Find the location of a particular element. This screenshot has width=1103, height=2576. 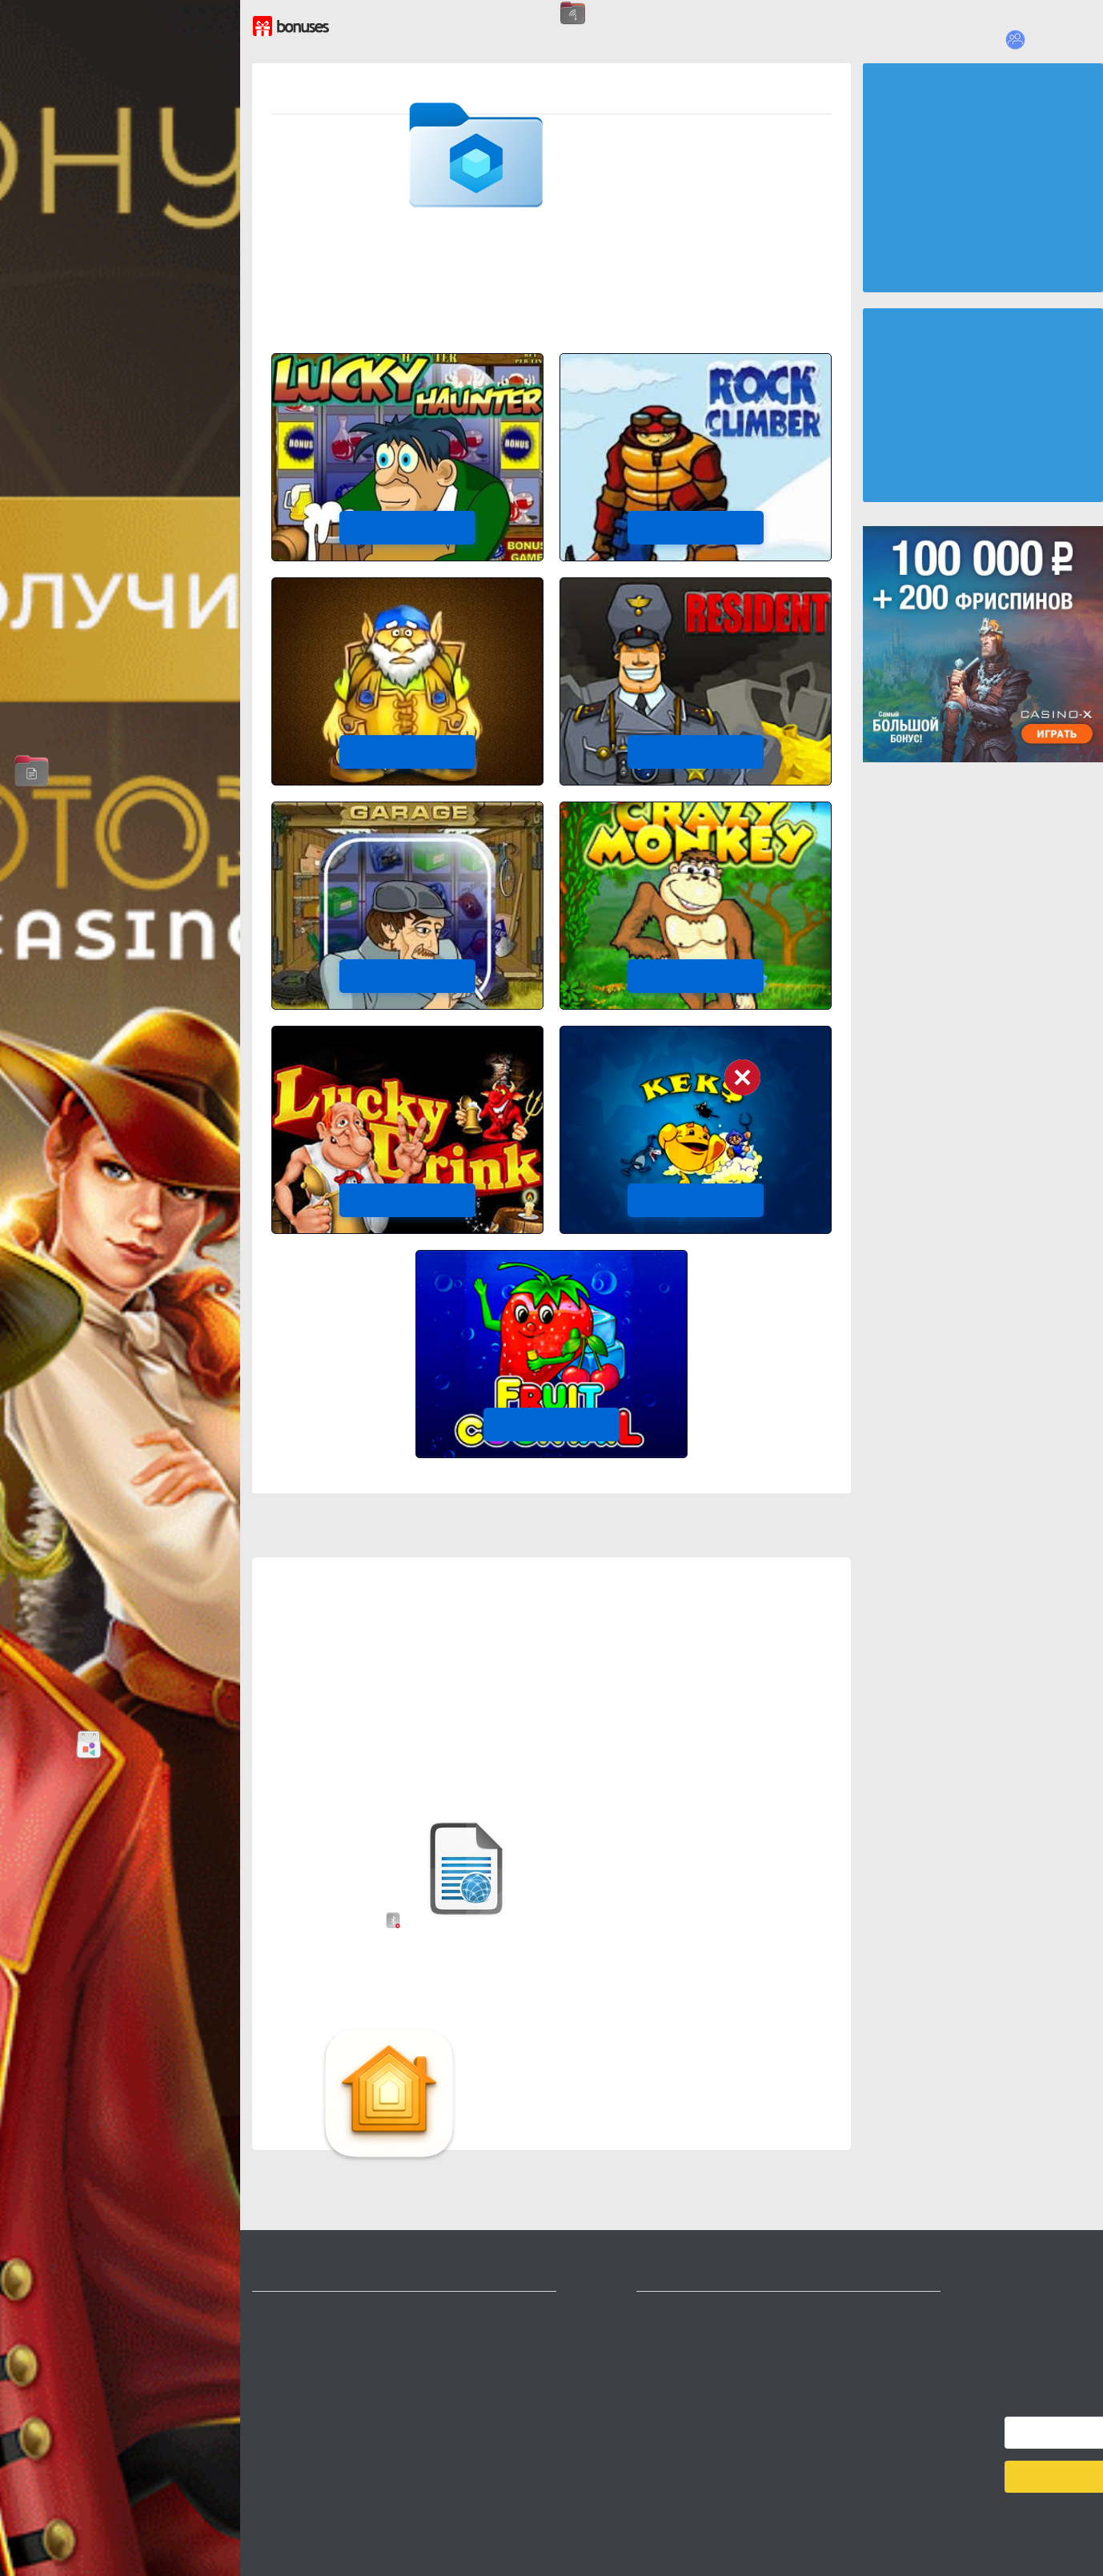

open the software center to browse and install apps is located at coordinates (89, 1744).